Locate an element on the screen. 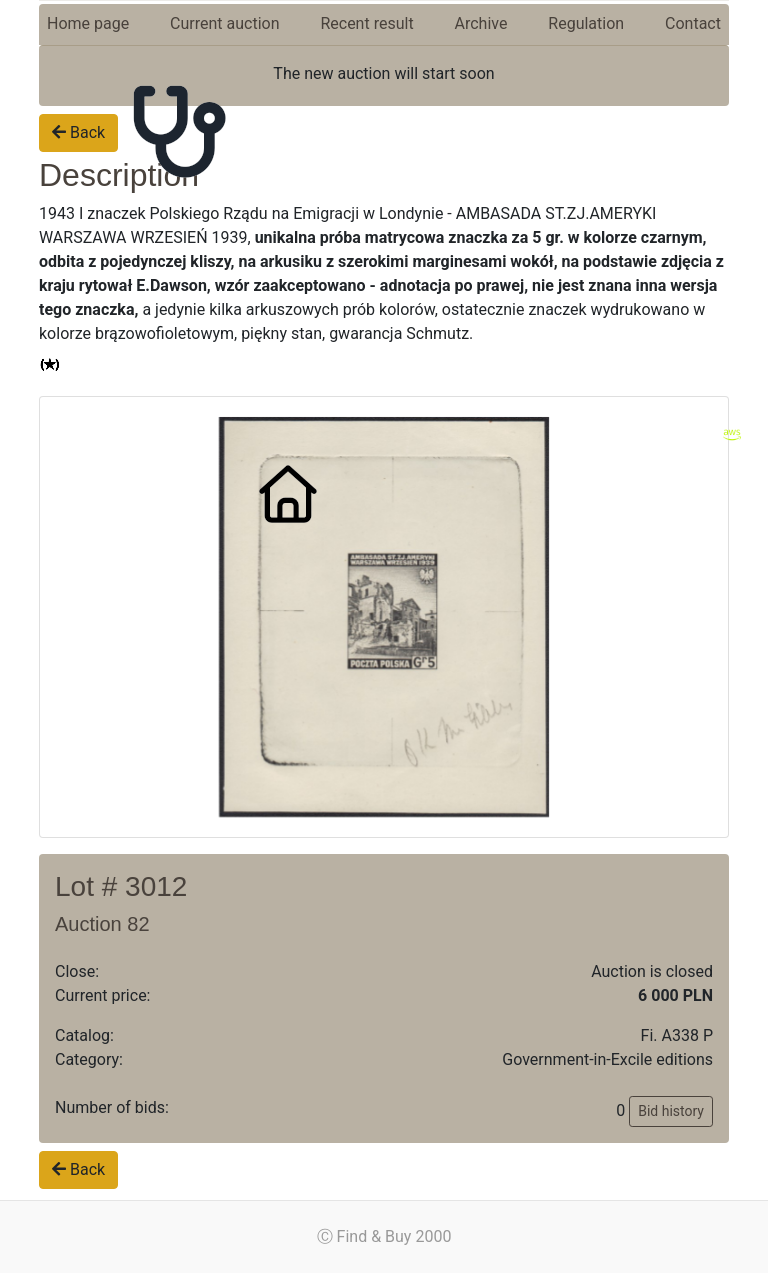 Image resolution: width=768 pixels, height=1273 pixels. navigate to the home screen is located at coordinates (288, 494).